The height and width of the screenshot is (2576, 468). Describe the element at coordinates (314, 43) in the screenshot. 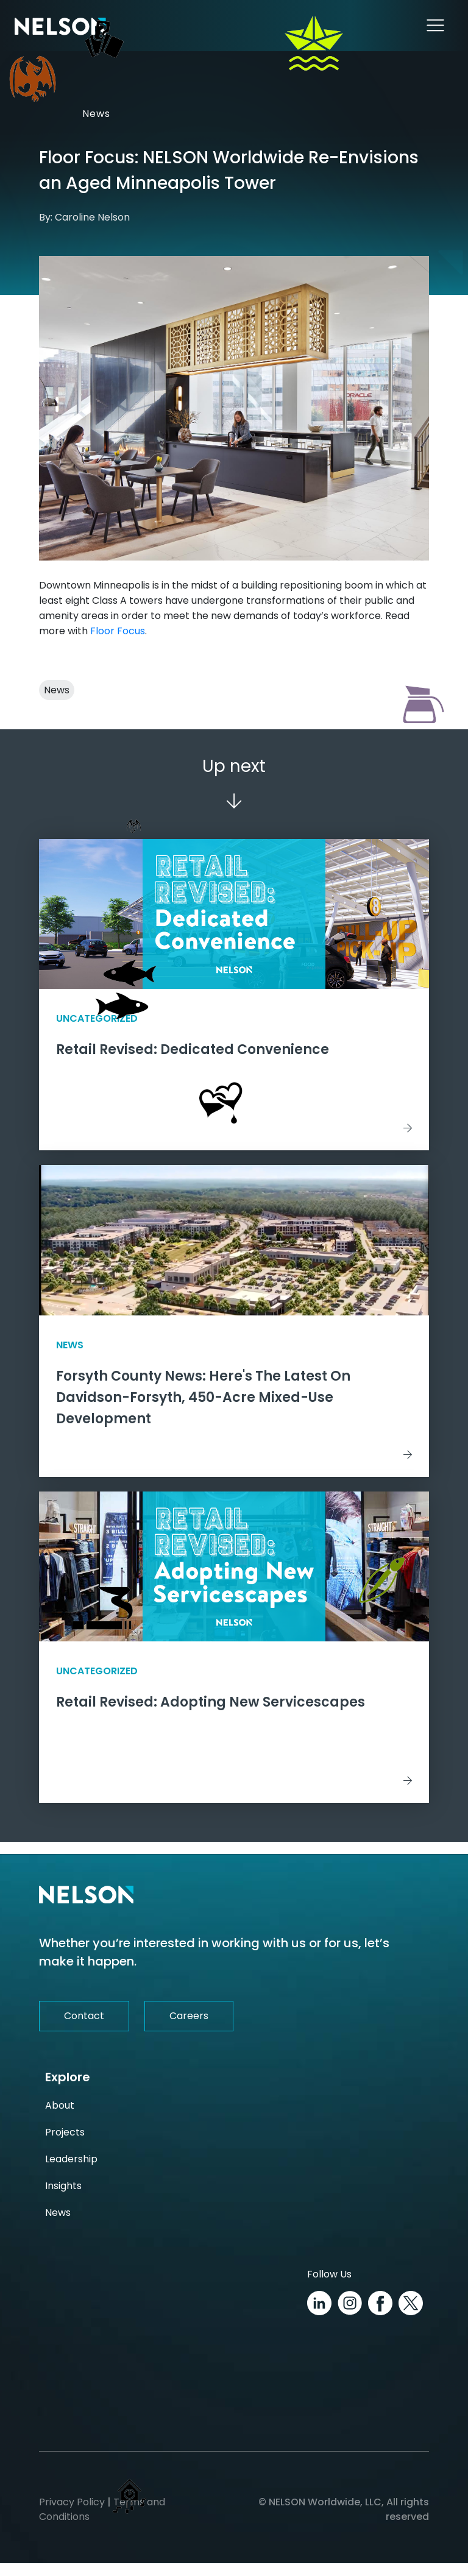

I see `send a message or note` at that location.